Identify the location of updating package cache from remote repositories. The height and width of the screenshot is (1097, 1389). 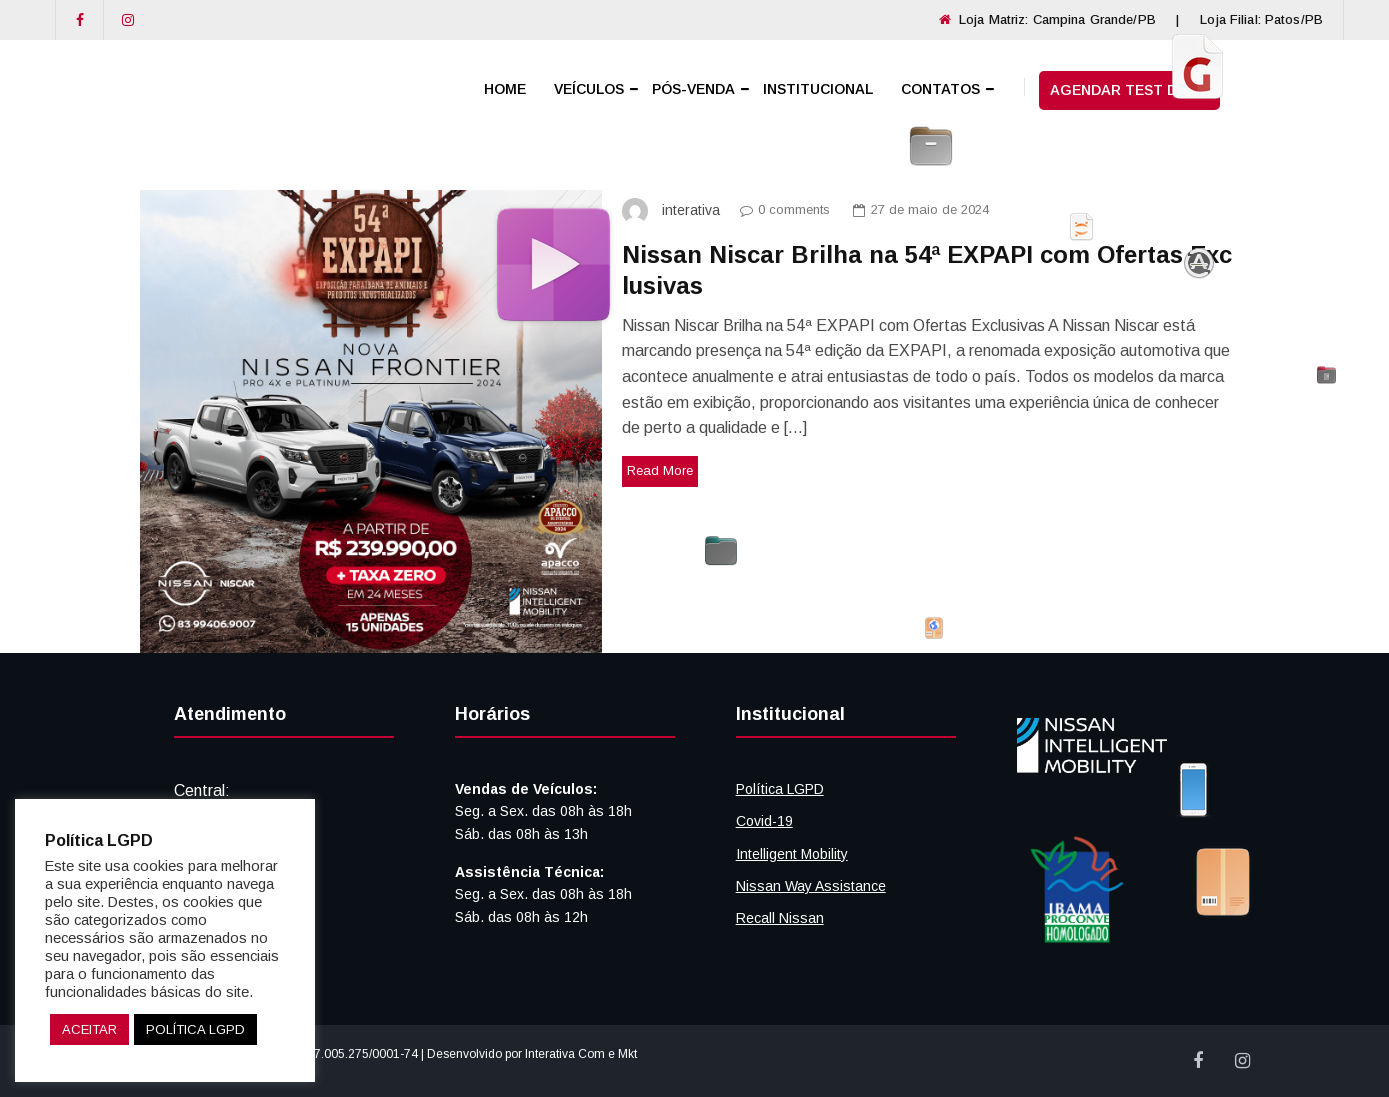
(934, 628).